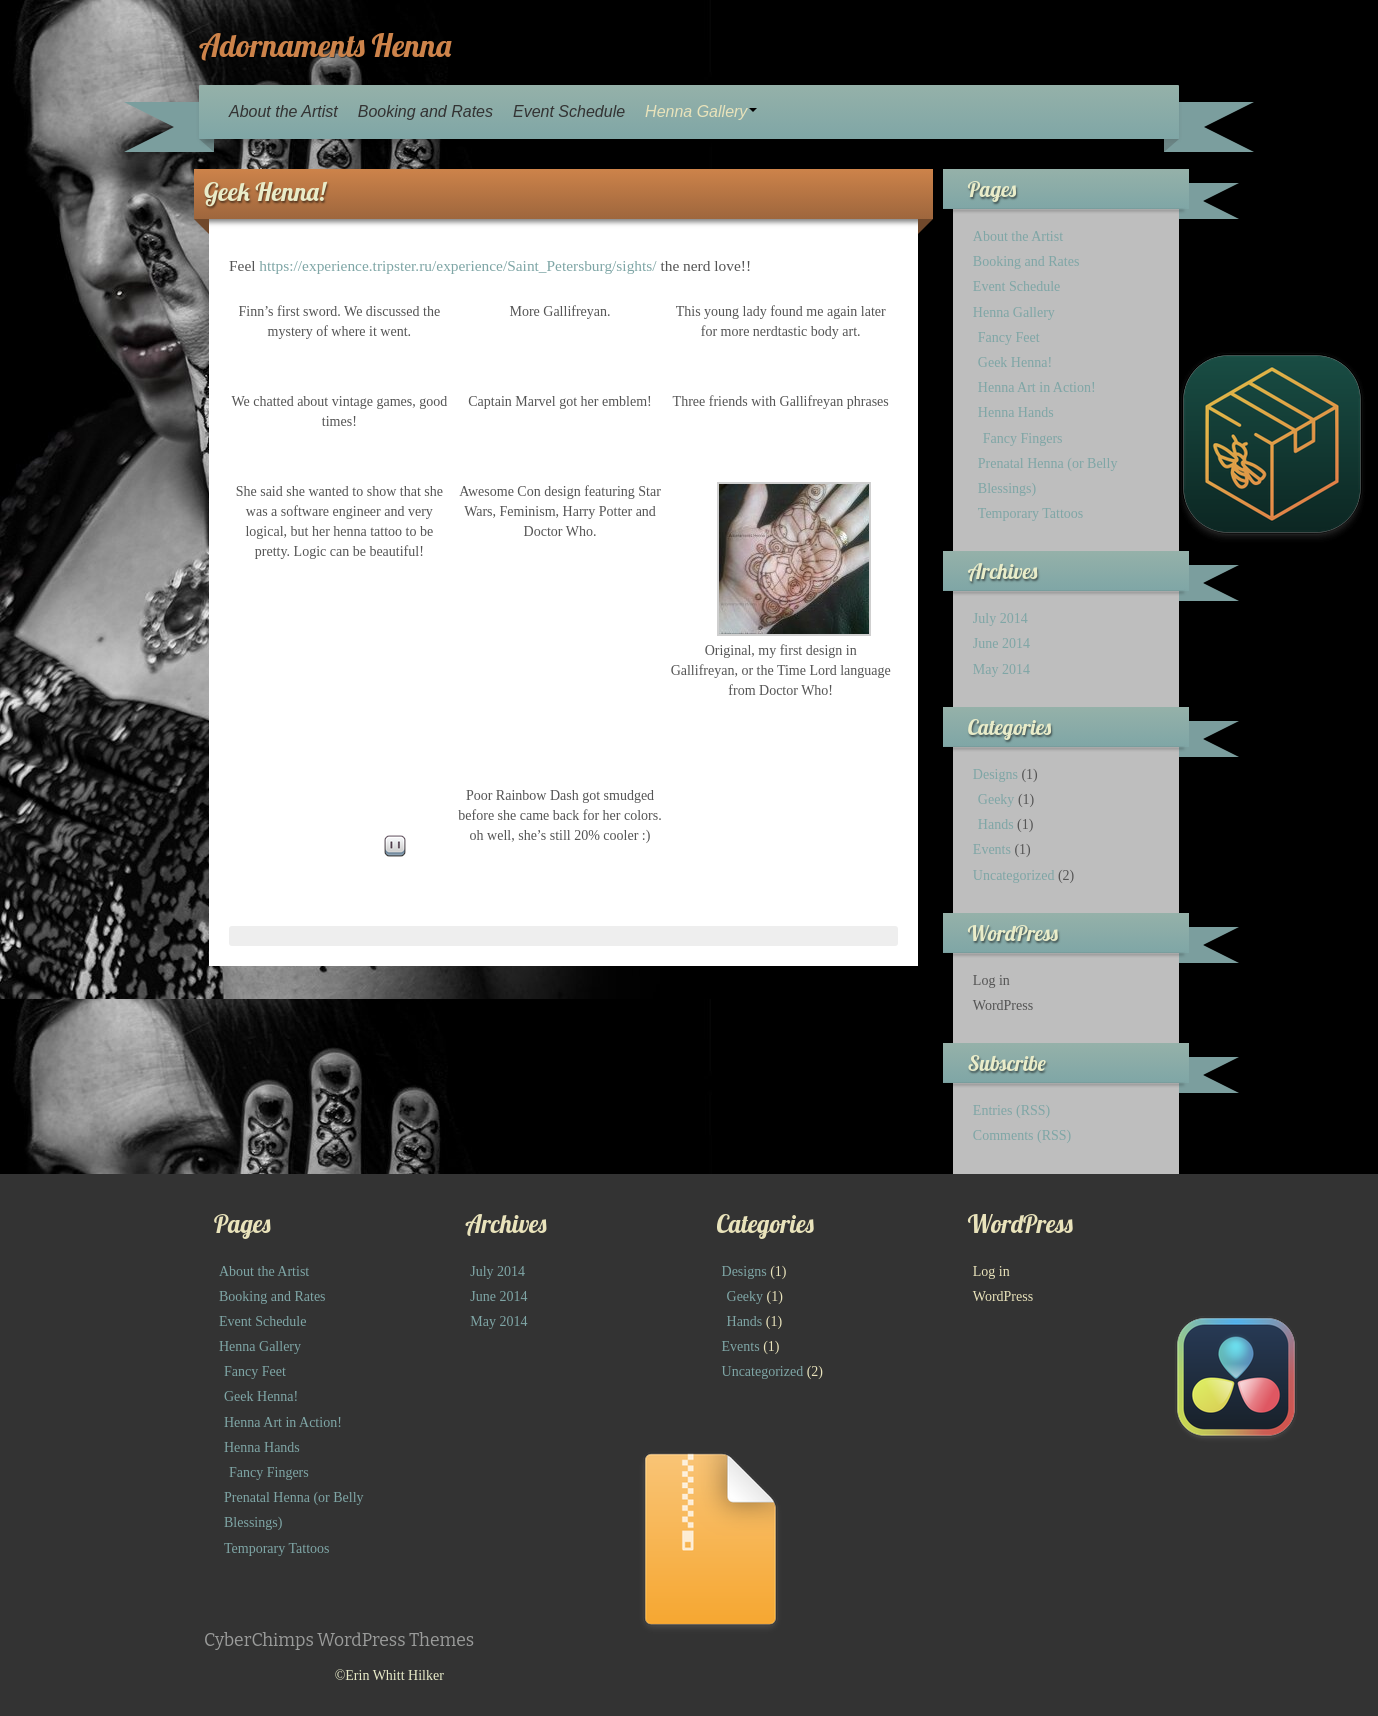 This screenshot has height=1716, width=1378. Describe the element at coordinates (395, 846) in the screenshot. I see `open aseprite pixel art editor` at that location.